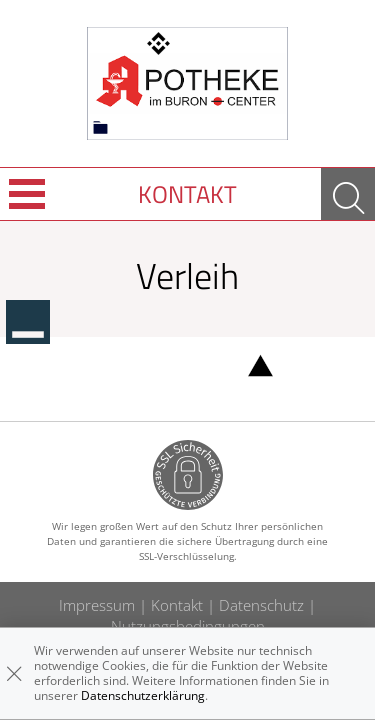 This screenshot has height=720, width=375. I want to click on Vercel company logo, so click(260, 365).